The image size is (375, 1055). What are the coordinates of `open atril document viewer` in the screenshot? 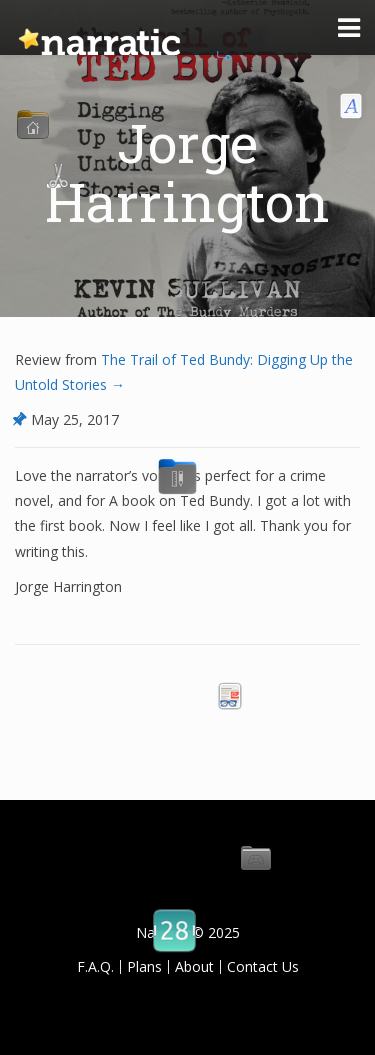 It's located at (230, 696).